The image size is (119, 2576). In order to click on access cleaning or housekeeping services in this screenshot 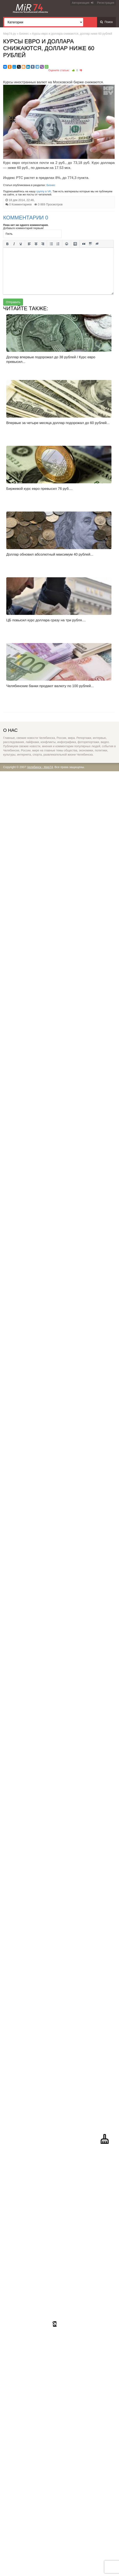, I will do `click(105, 2139)`.